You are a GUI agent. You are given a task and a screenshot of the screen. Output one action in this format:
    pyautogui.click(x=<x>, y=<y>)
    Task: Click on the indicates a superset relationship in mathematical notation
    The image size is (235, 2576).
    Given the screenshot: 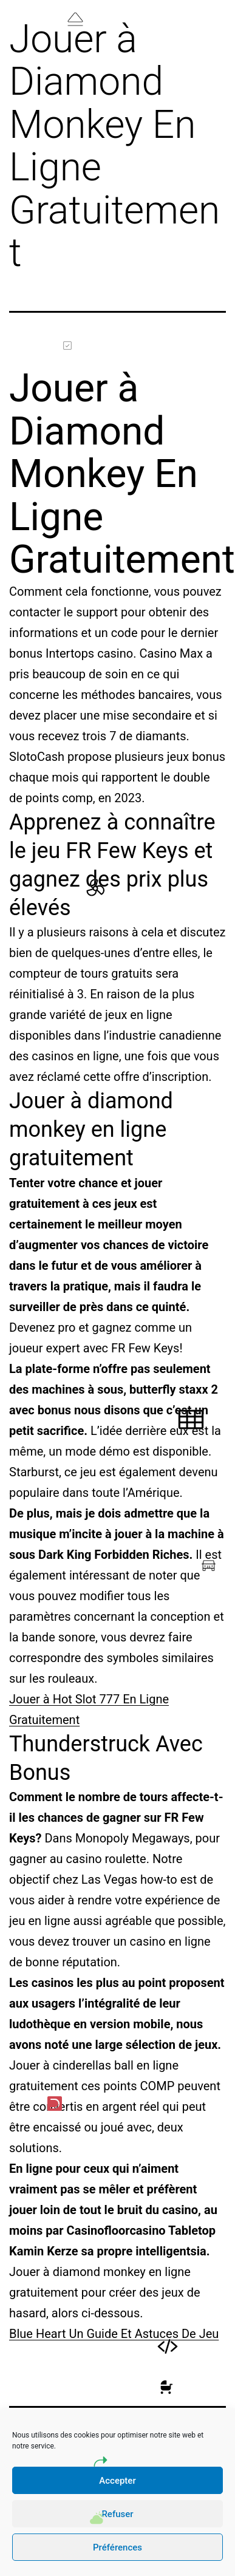 What is the action you would take?
    pyautogui.click(x=55, y=2104)
    